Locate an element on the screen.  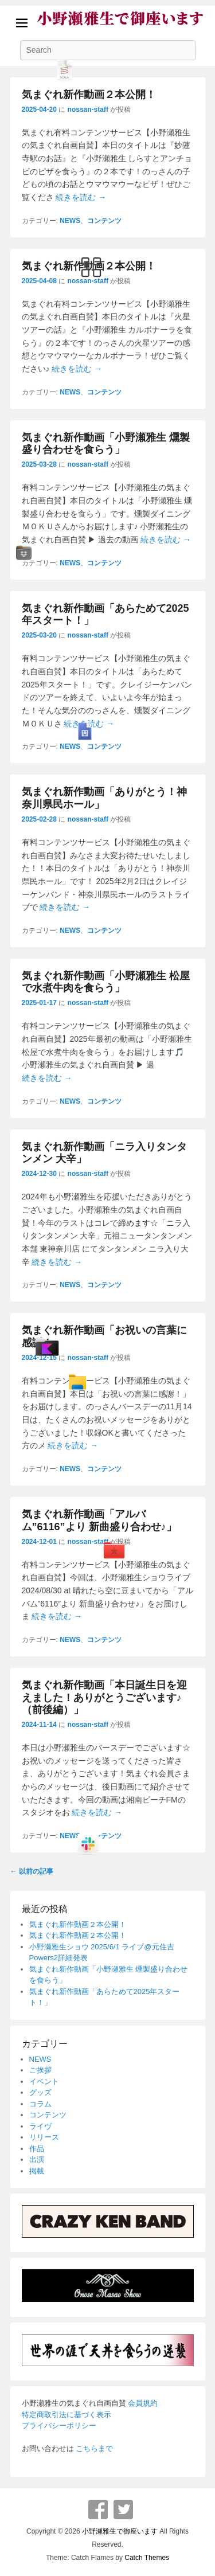
access your bookmarked or favorited files is located at coordinates (114, 1550).